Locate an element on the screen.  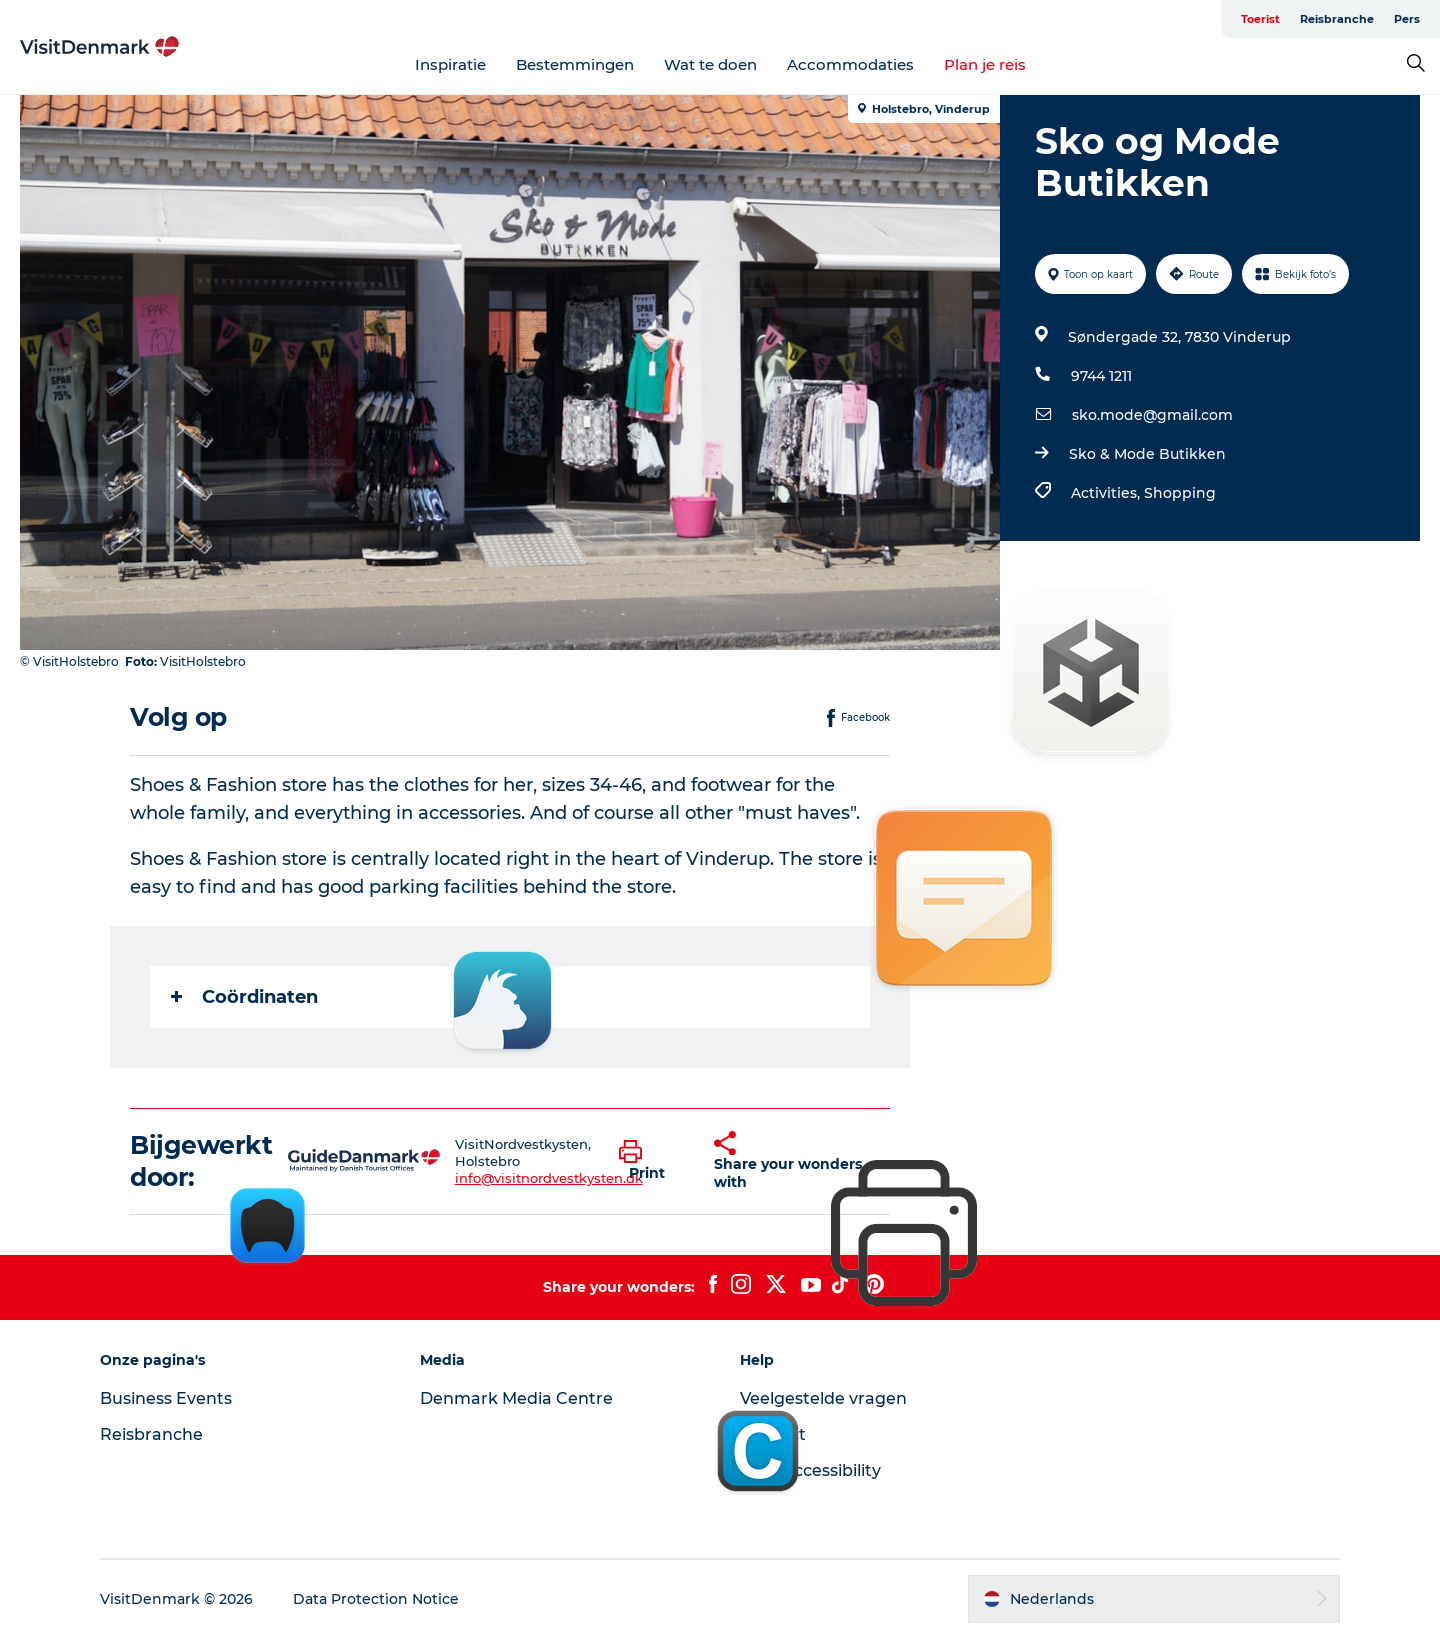
open unity hub application is located at coordinates (1091, 673).